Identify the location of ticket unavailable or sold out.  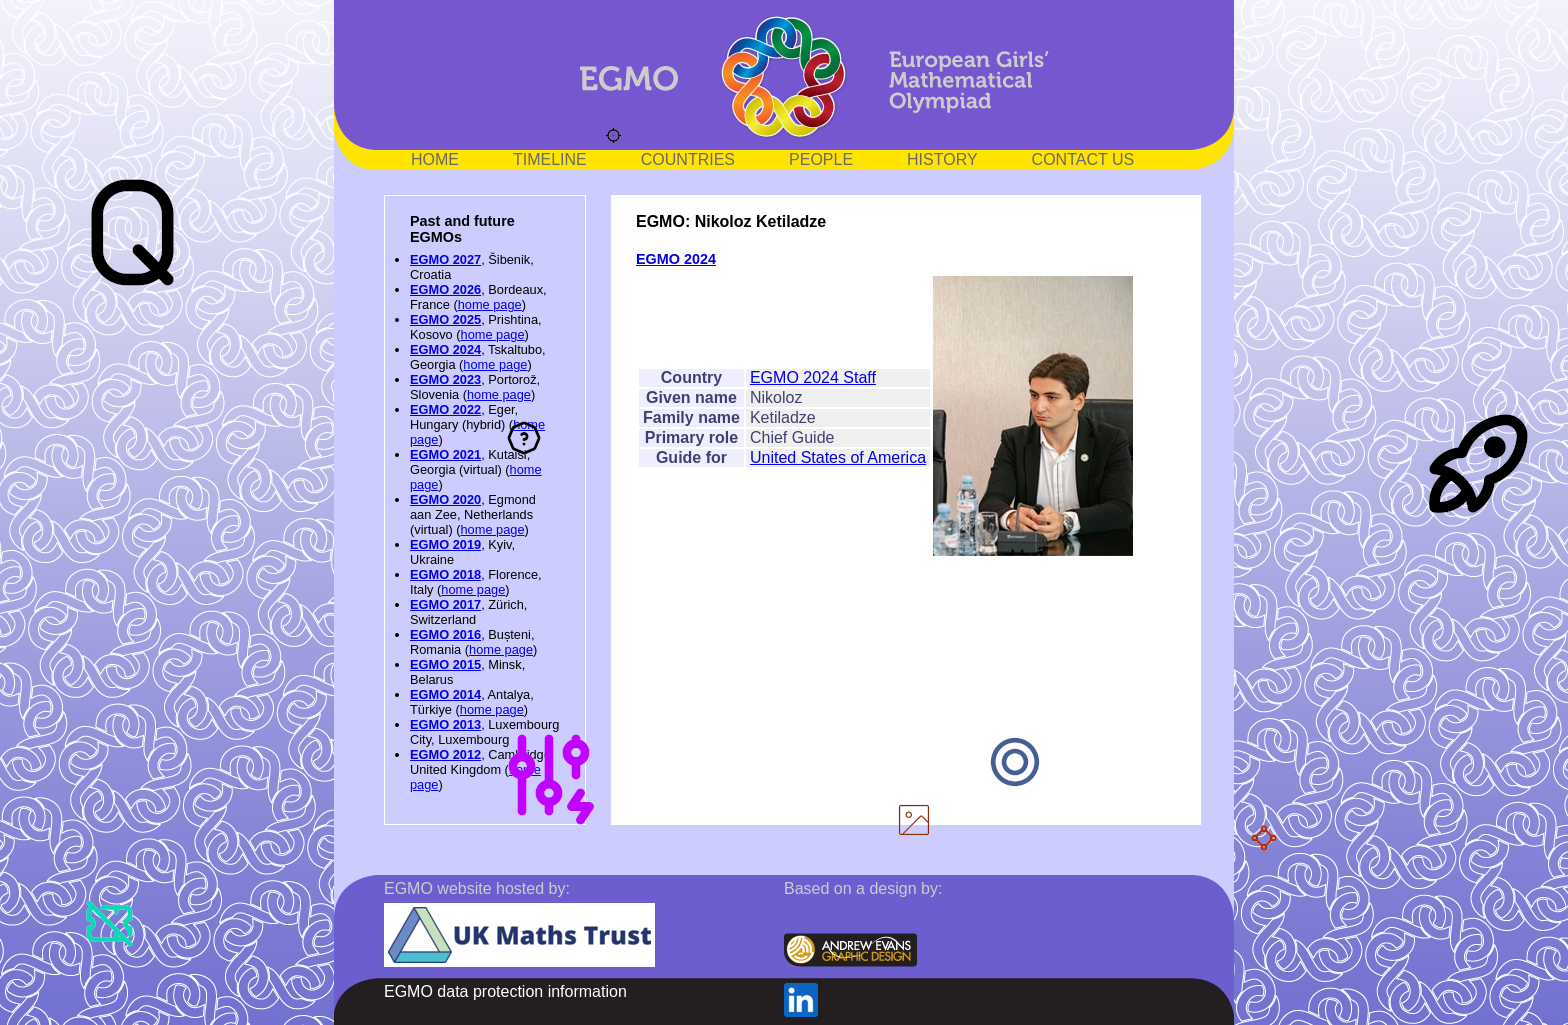
(109, 923).